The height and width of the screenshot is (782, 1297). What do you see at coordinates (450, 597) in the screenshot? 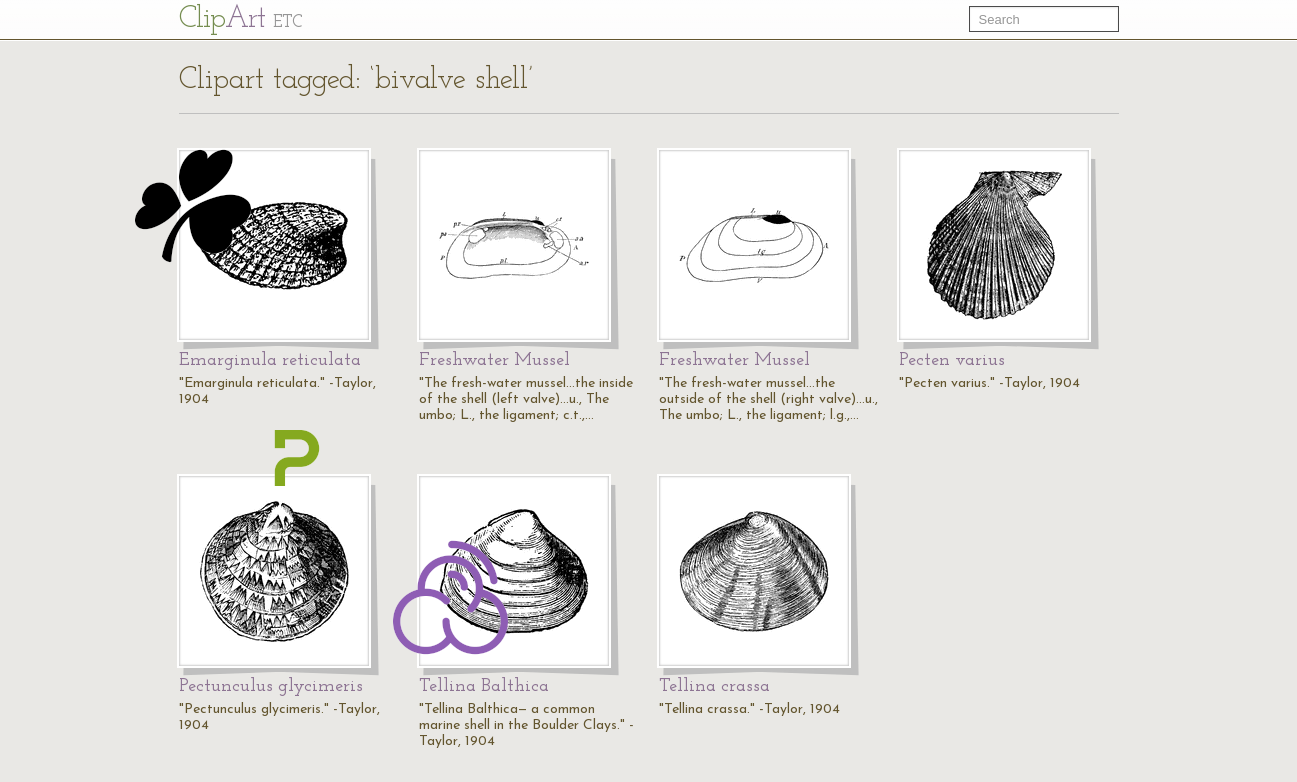
I see `sonarqube cloud logo` at bounding box center [450, 597].